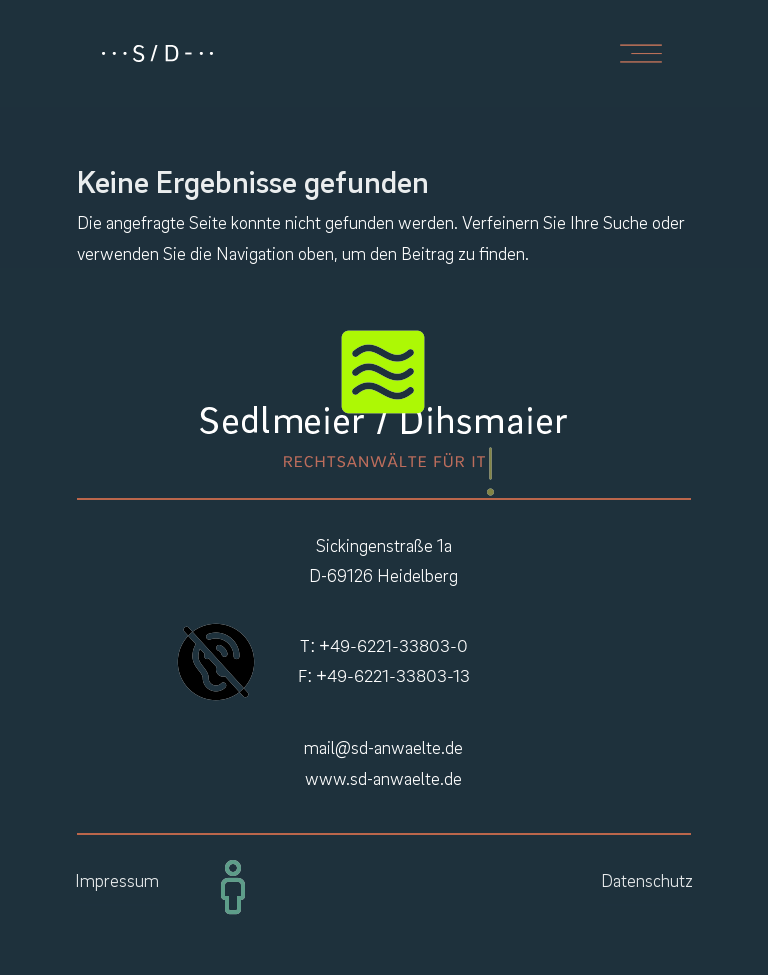 The image size is (768, 975). Describe the element at coordinates (383, 372) in the screenshot. I see `indicates water or aquatic features` at that location.